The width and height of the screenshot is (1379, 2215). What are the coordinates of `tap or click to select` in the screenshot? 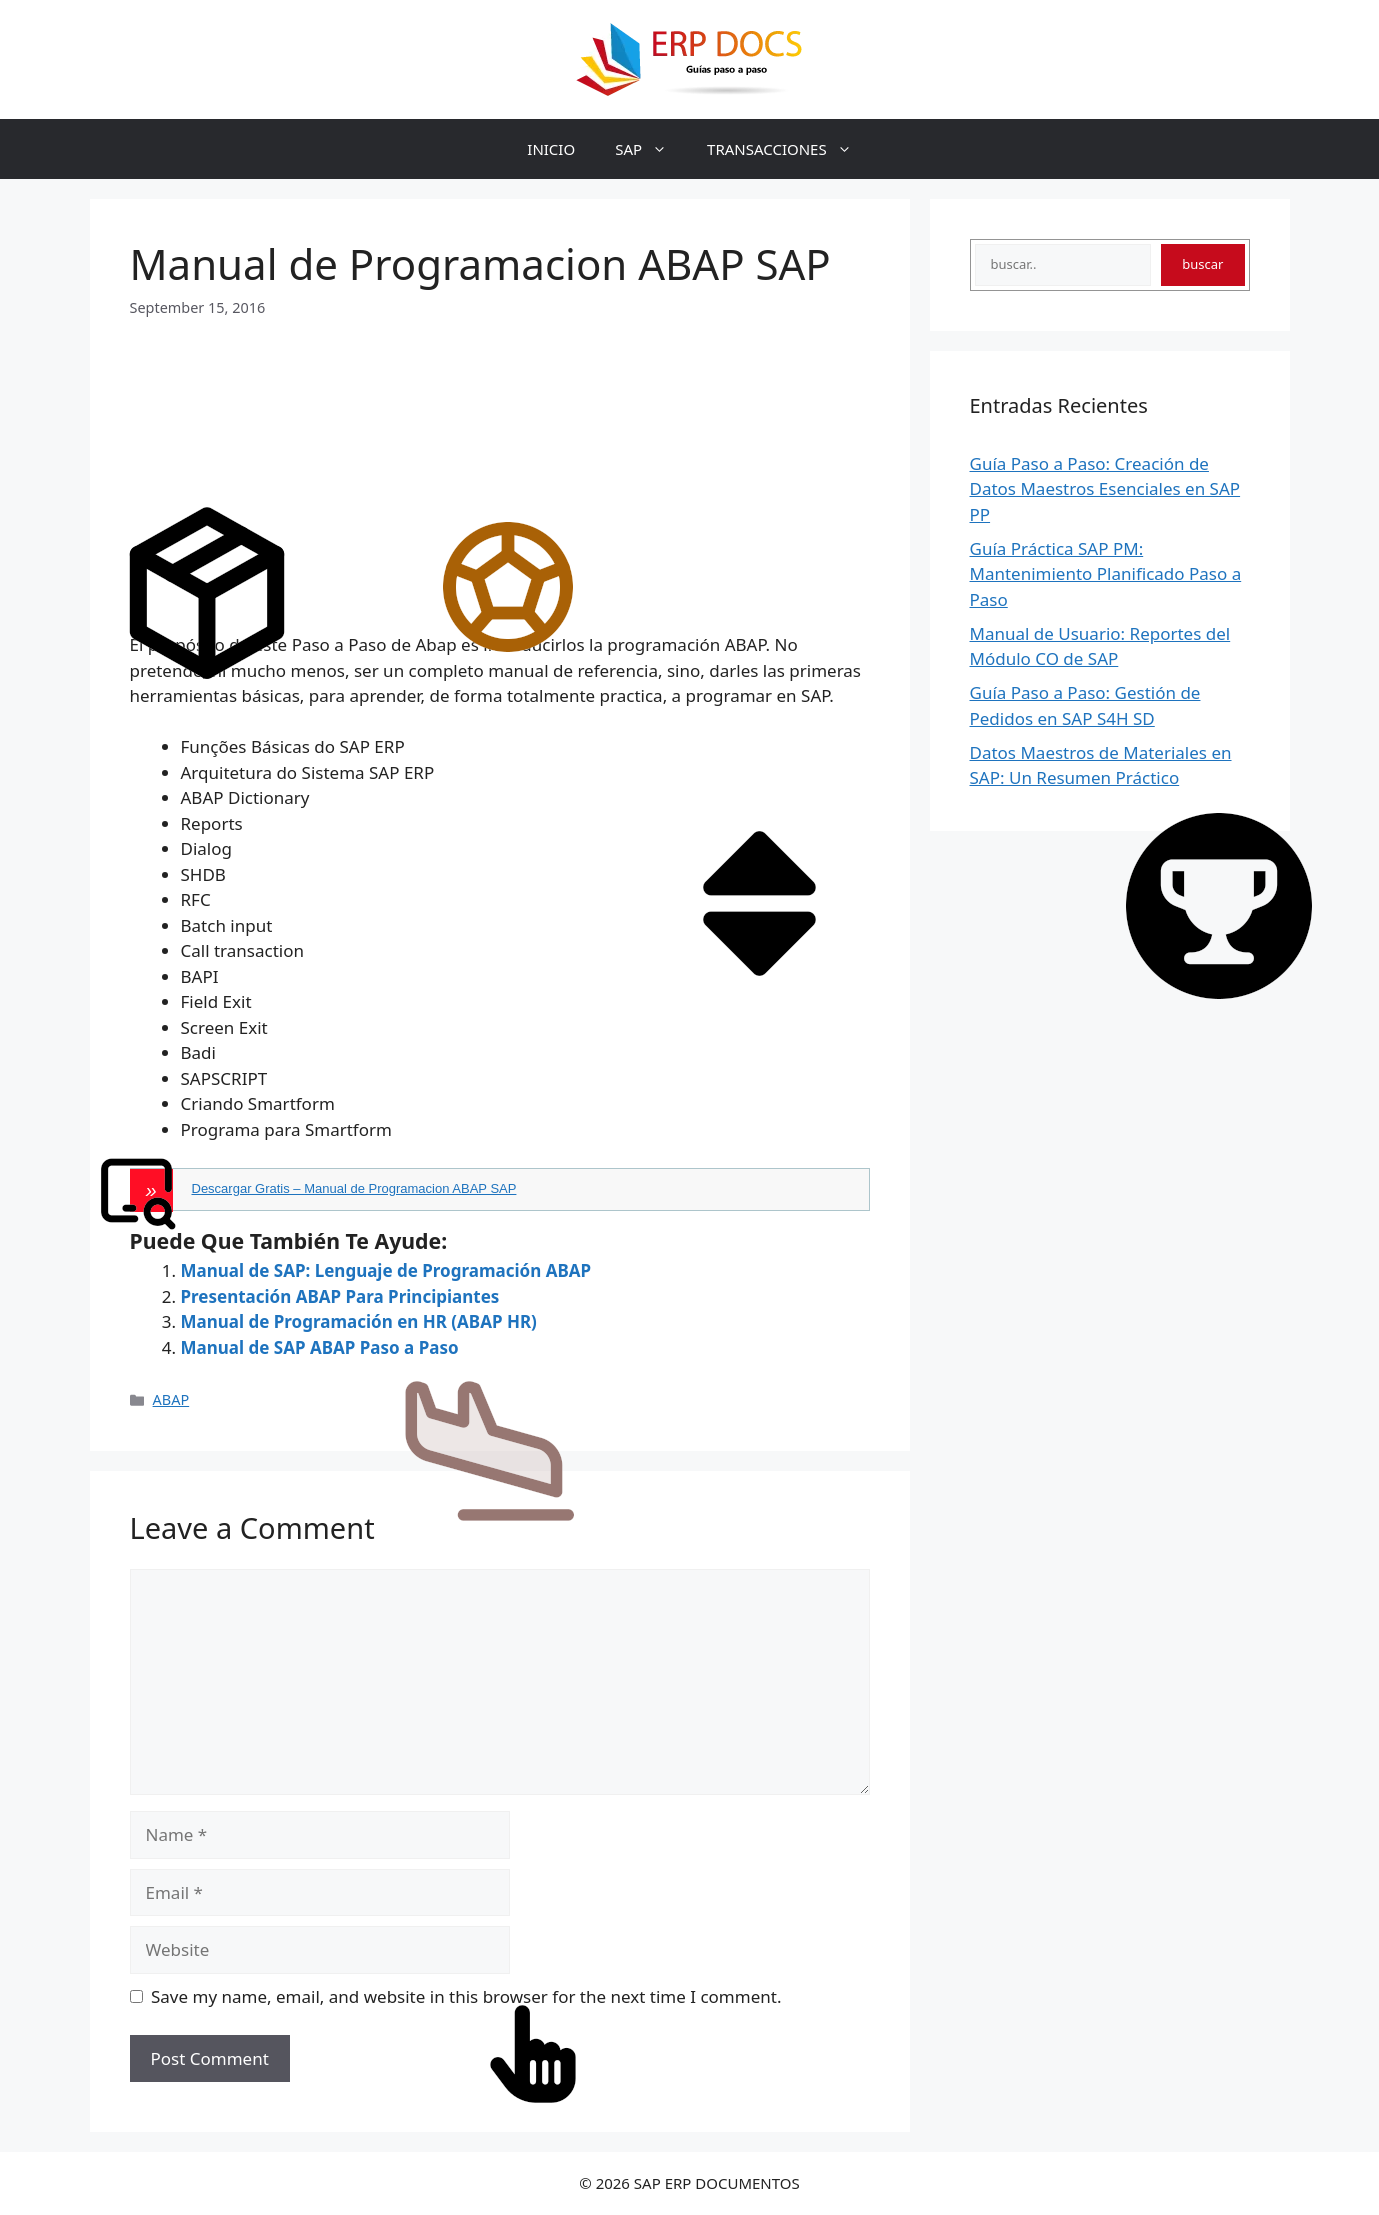 It's located at (533, 2054).